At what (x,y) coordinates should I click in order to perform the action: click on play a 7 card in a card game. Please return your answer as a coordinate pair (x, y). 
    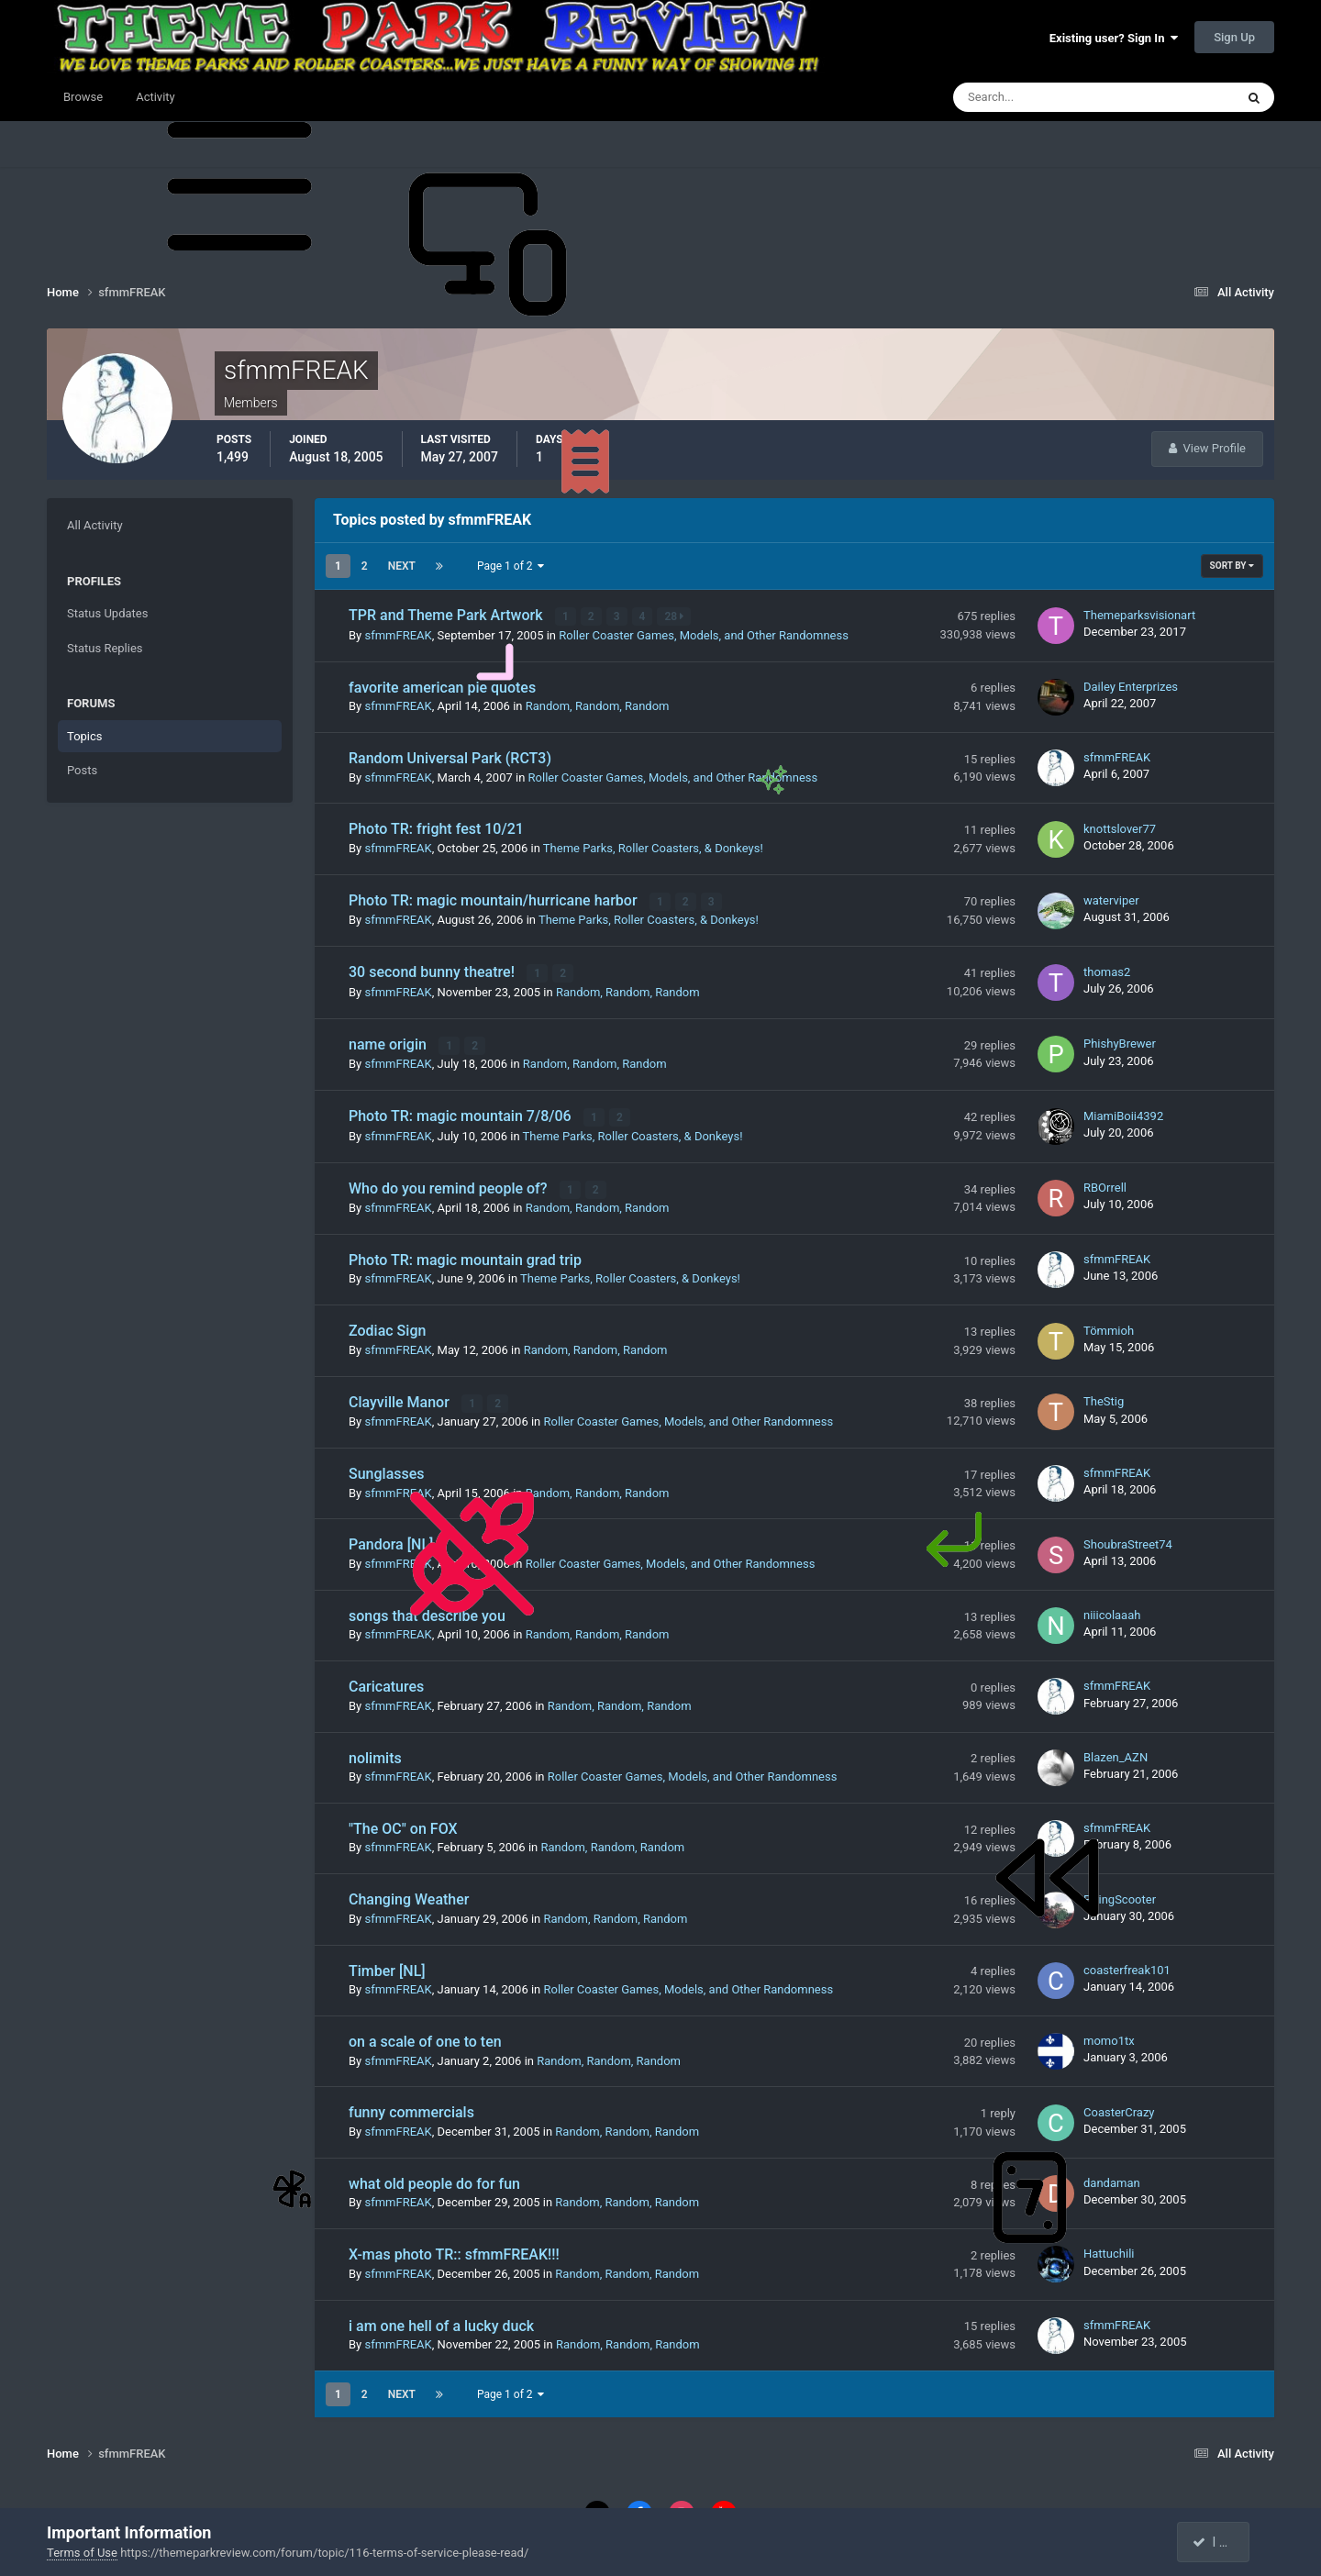
    Looking at the image, I should click on (1029, 2197).